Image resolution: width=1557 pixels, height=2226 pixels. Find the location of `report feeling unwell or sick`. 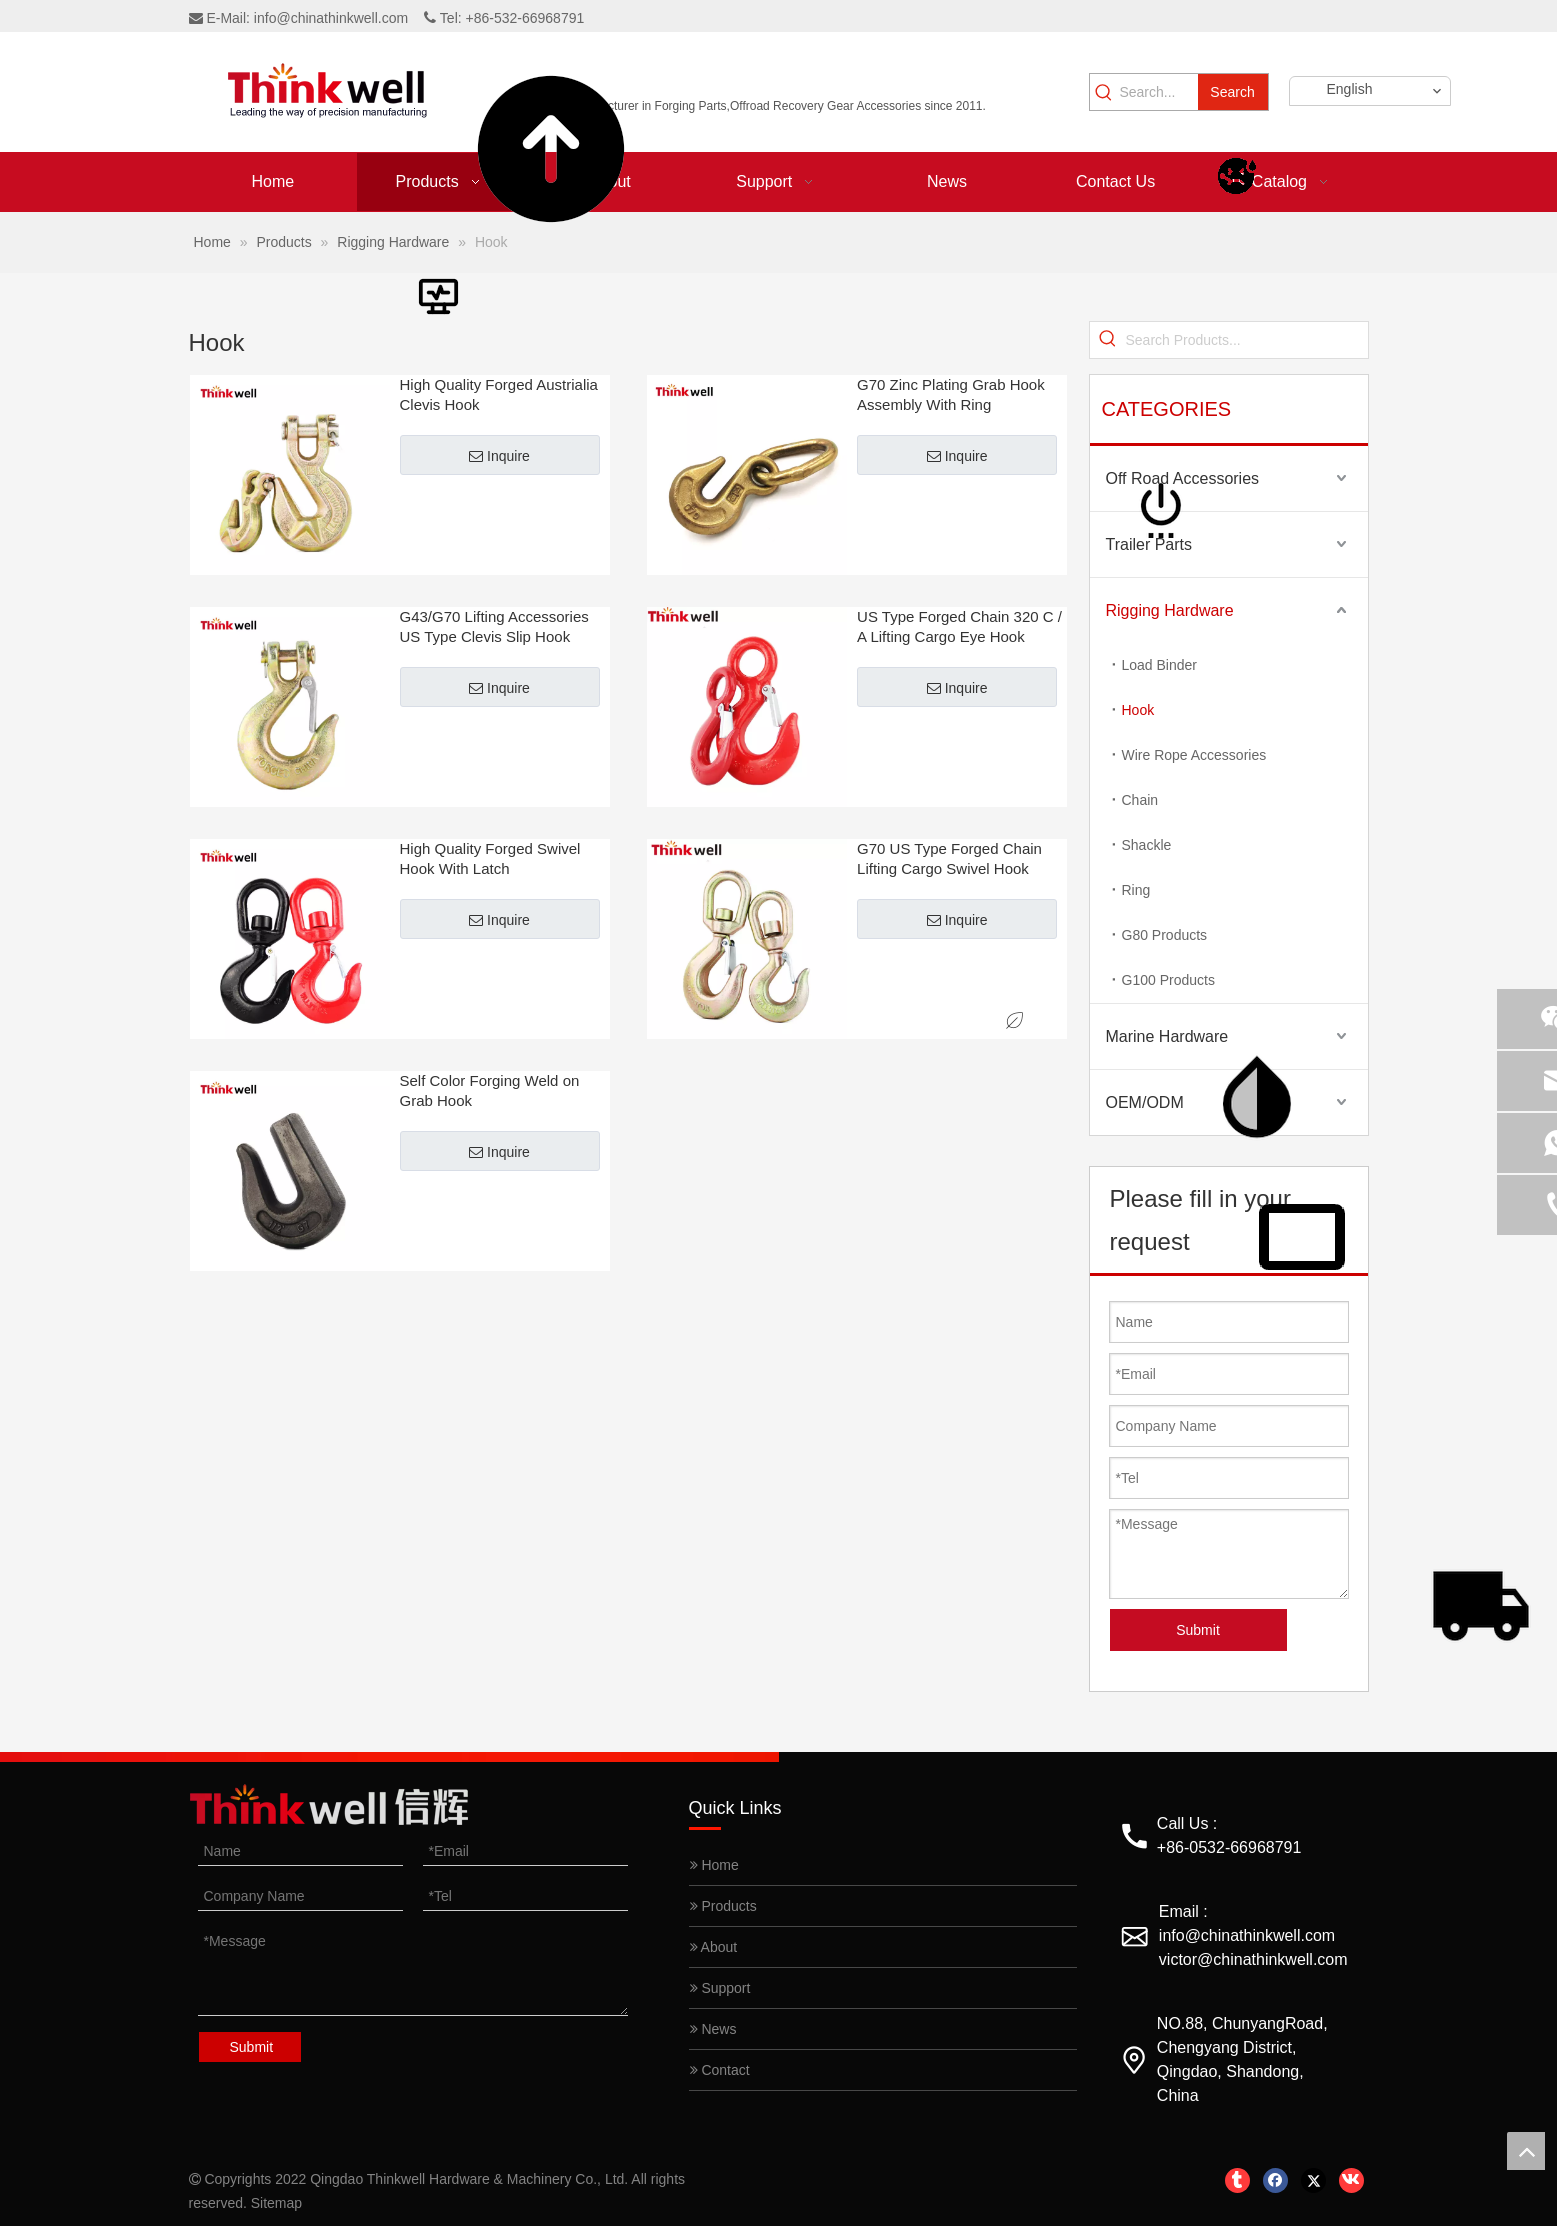

report feeling unwell or sick is located at coordinates (1236, 176).